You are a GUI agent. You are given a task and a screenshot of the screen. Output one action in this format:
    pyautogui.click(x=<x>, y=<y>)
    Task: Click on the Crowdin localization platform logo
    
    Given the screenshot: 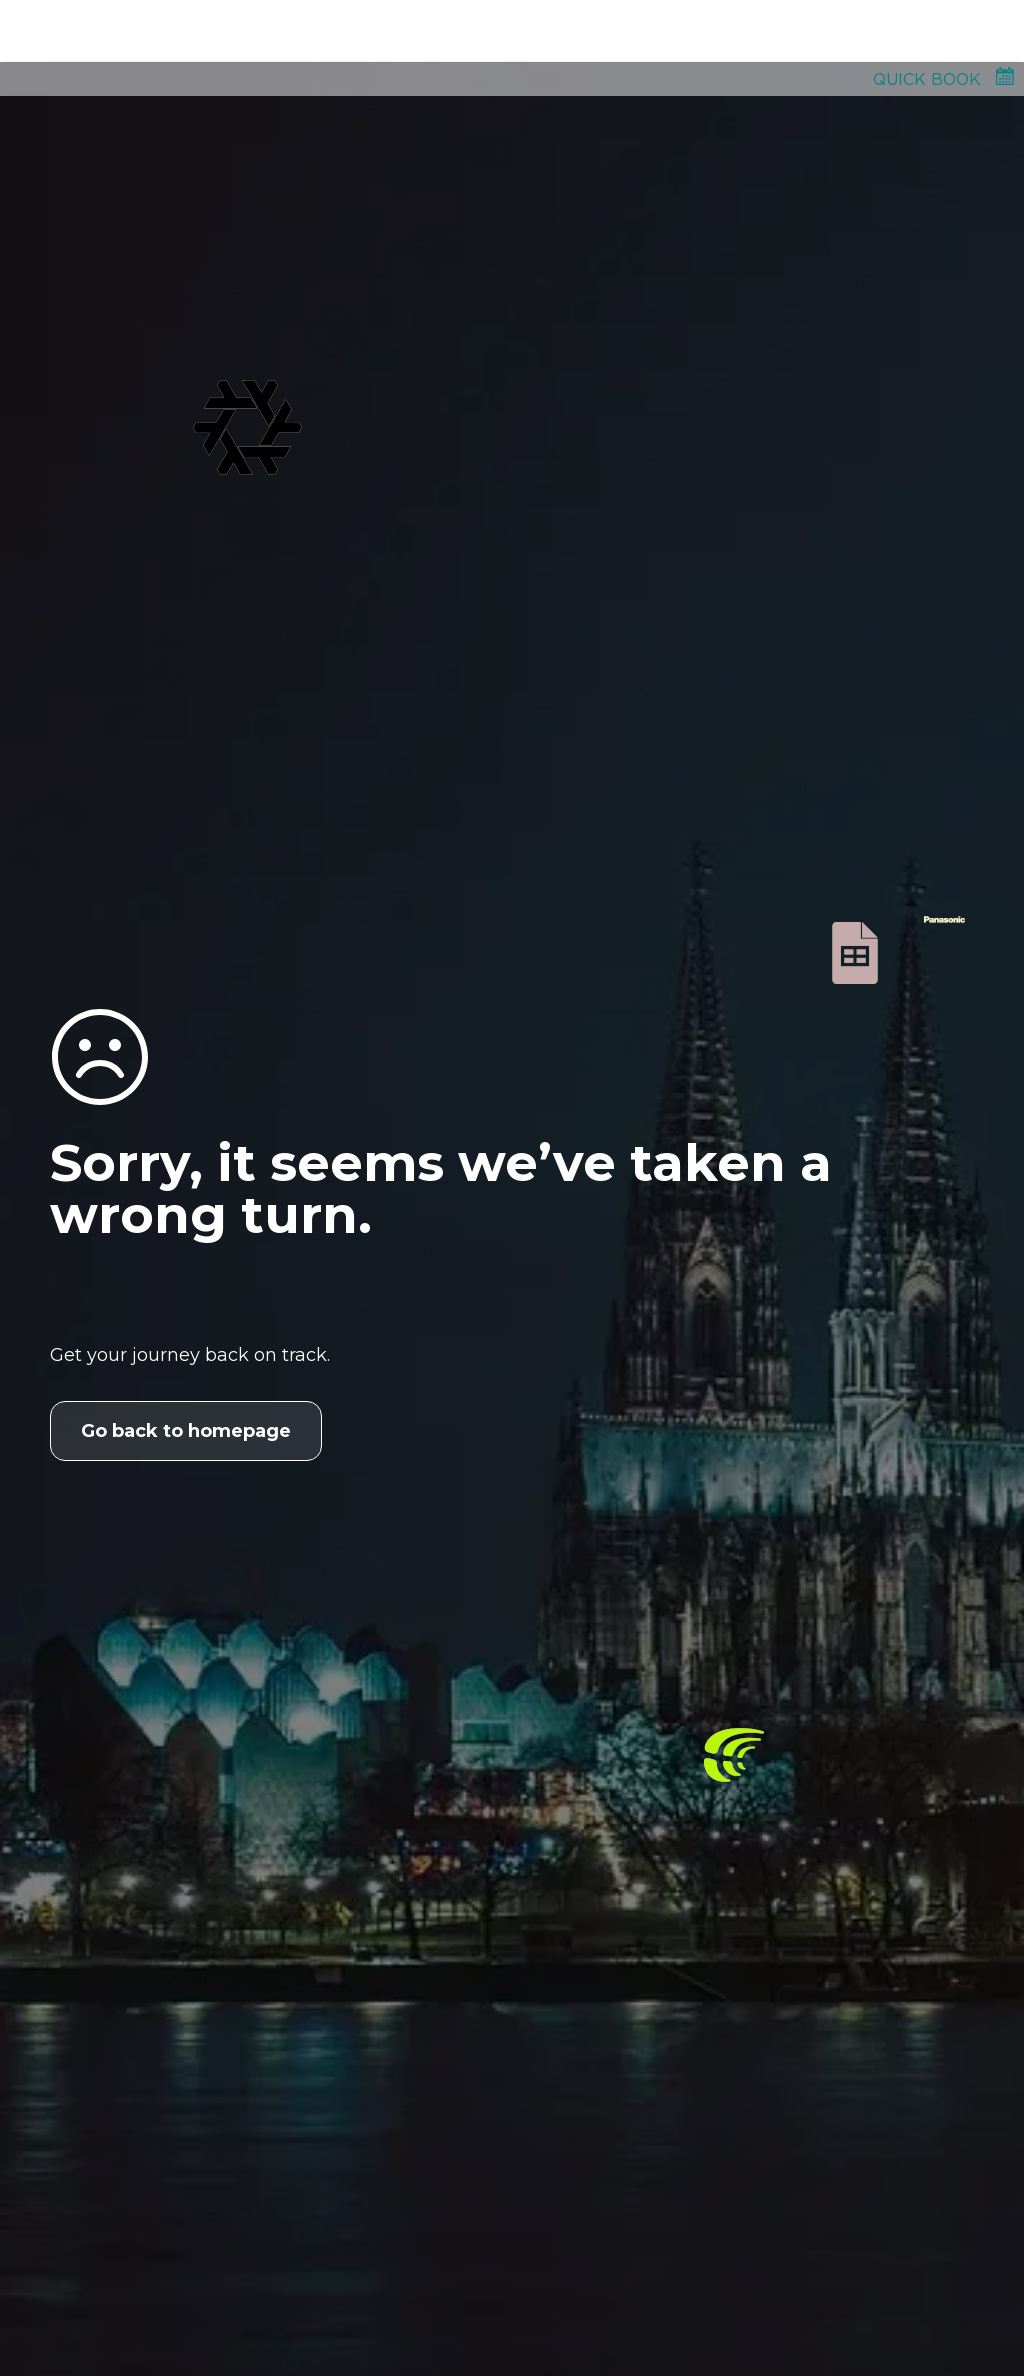 What is the action you would take?
    pyautogui.click(x=734, y=1755)
    